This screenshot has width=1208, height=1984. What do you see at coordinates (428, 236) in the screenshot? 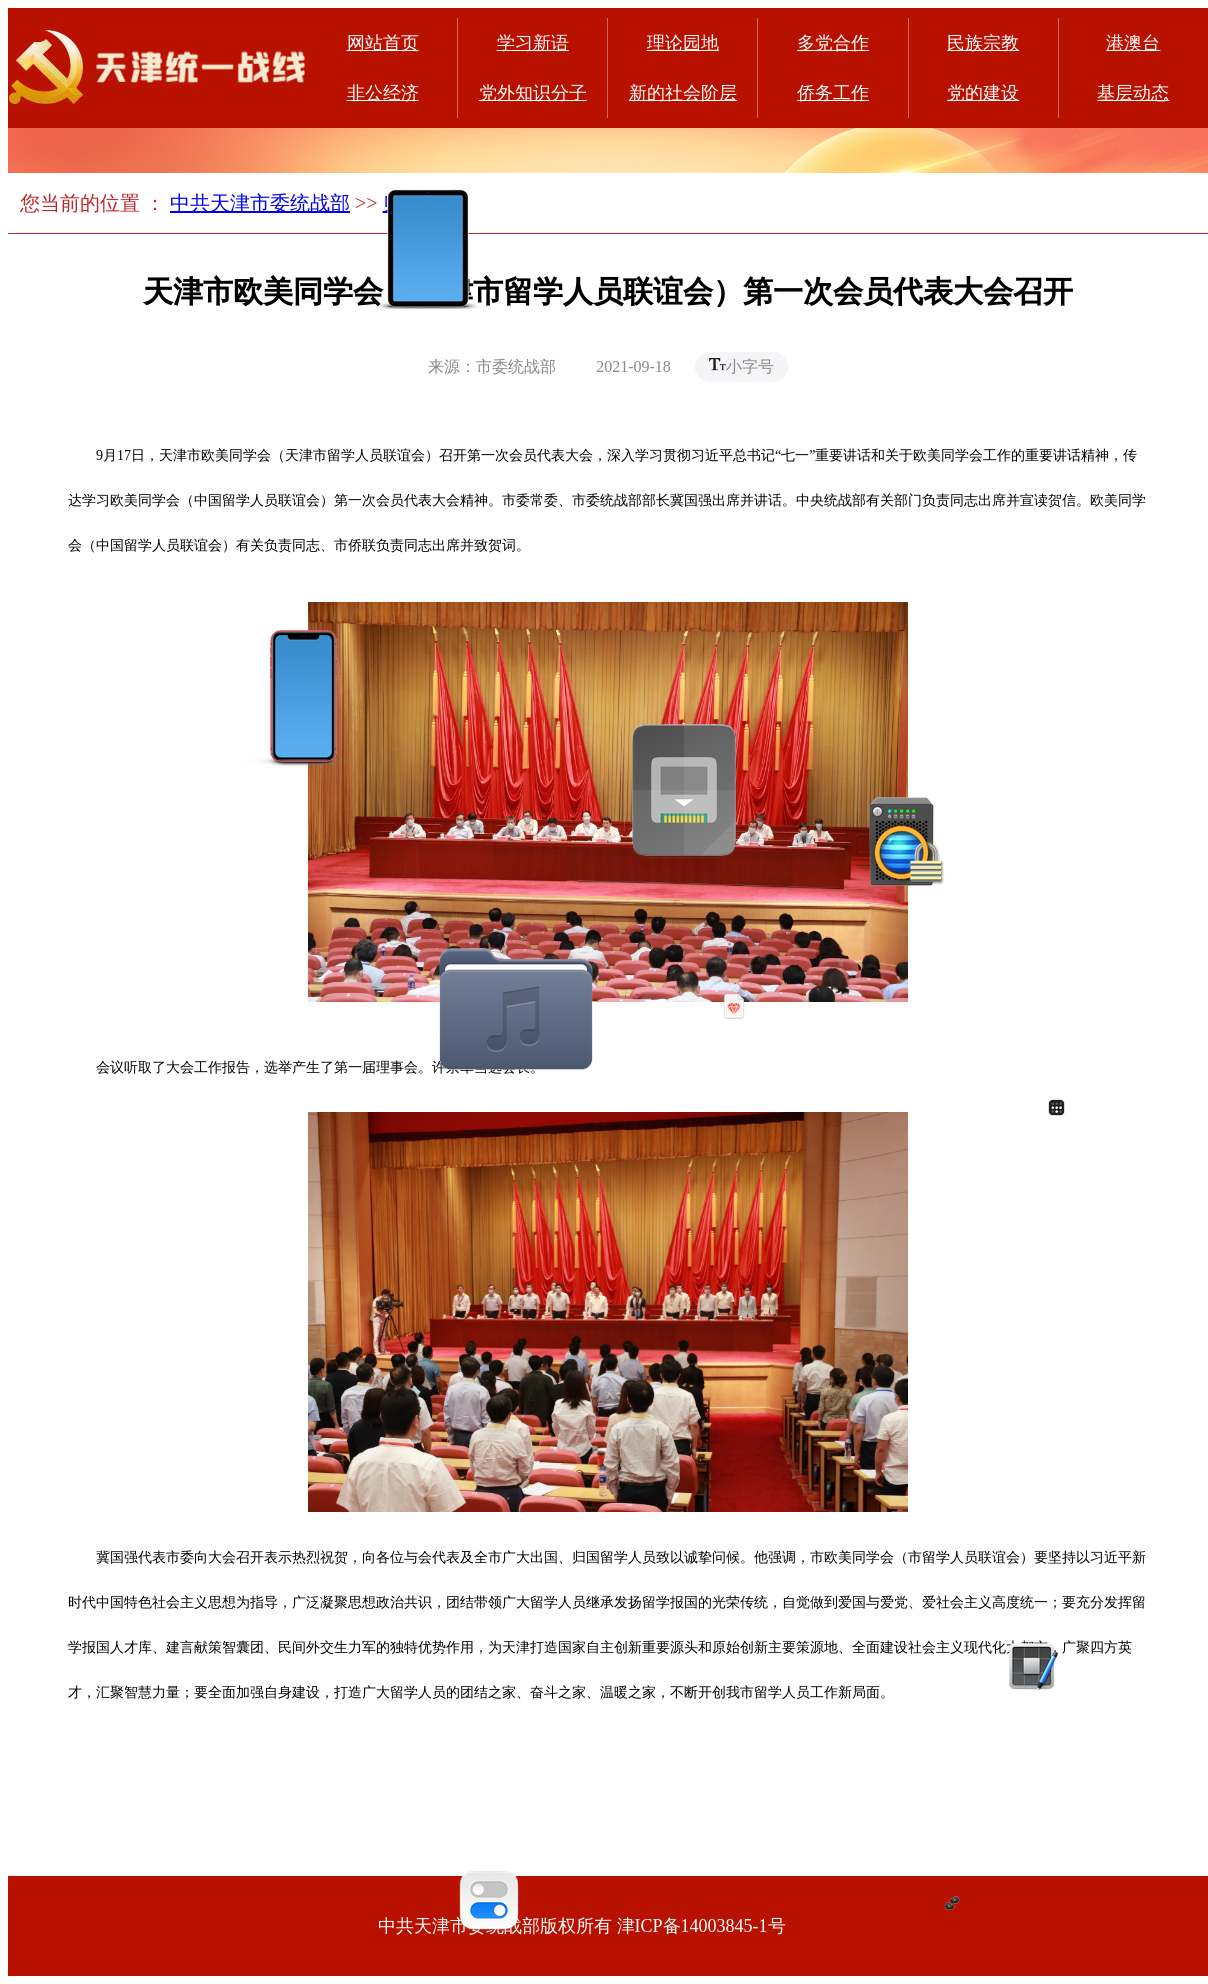
I see `iPad Mini device icon` at bounding box center [428, 236].